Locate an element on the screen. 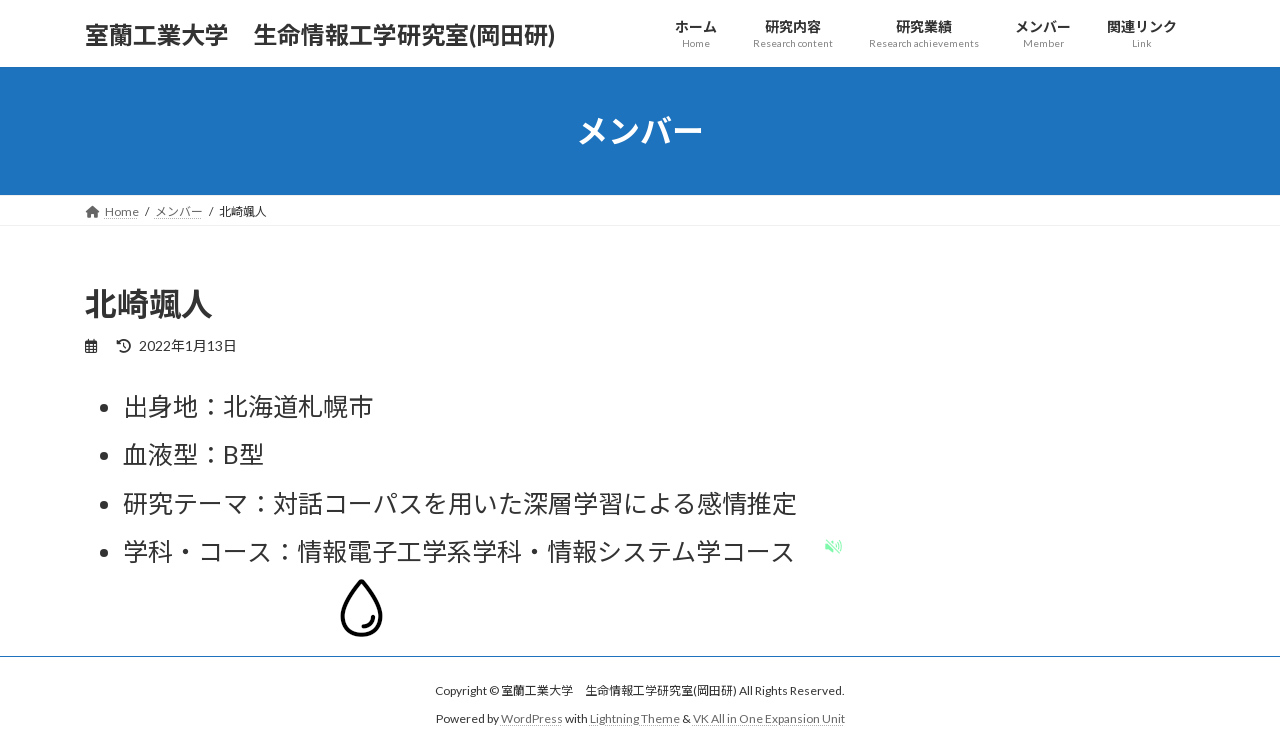 The height and width of the screenshot is (754, 1280). mute or unmute audio is located at coordinates (833, 546).